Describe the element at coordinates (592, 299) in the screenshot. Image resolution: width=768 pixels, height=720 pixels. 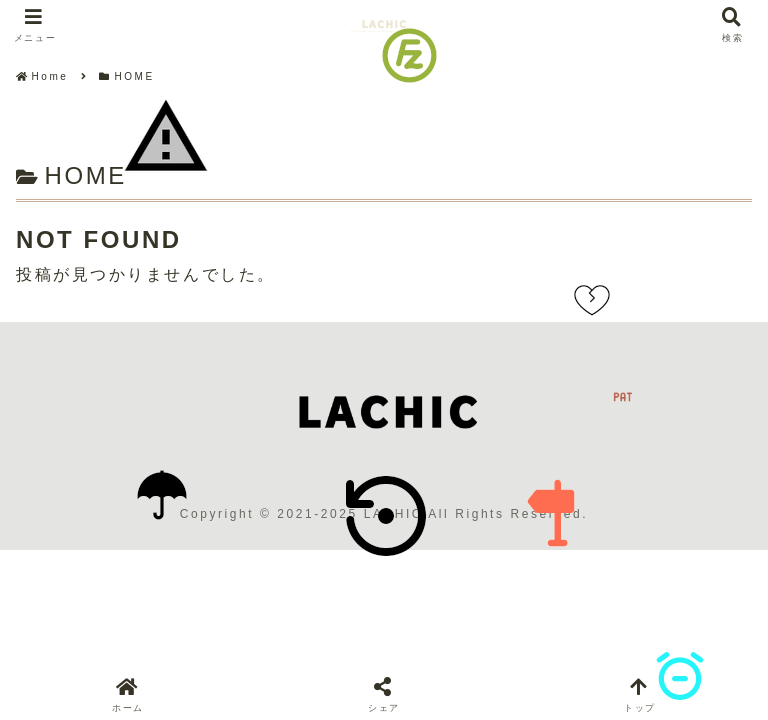
I see `unlike or remove from favorites` at that location.